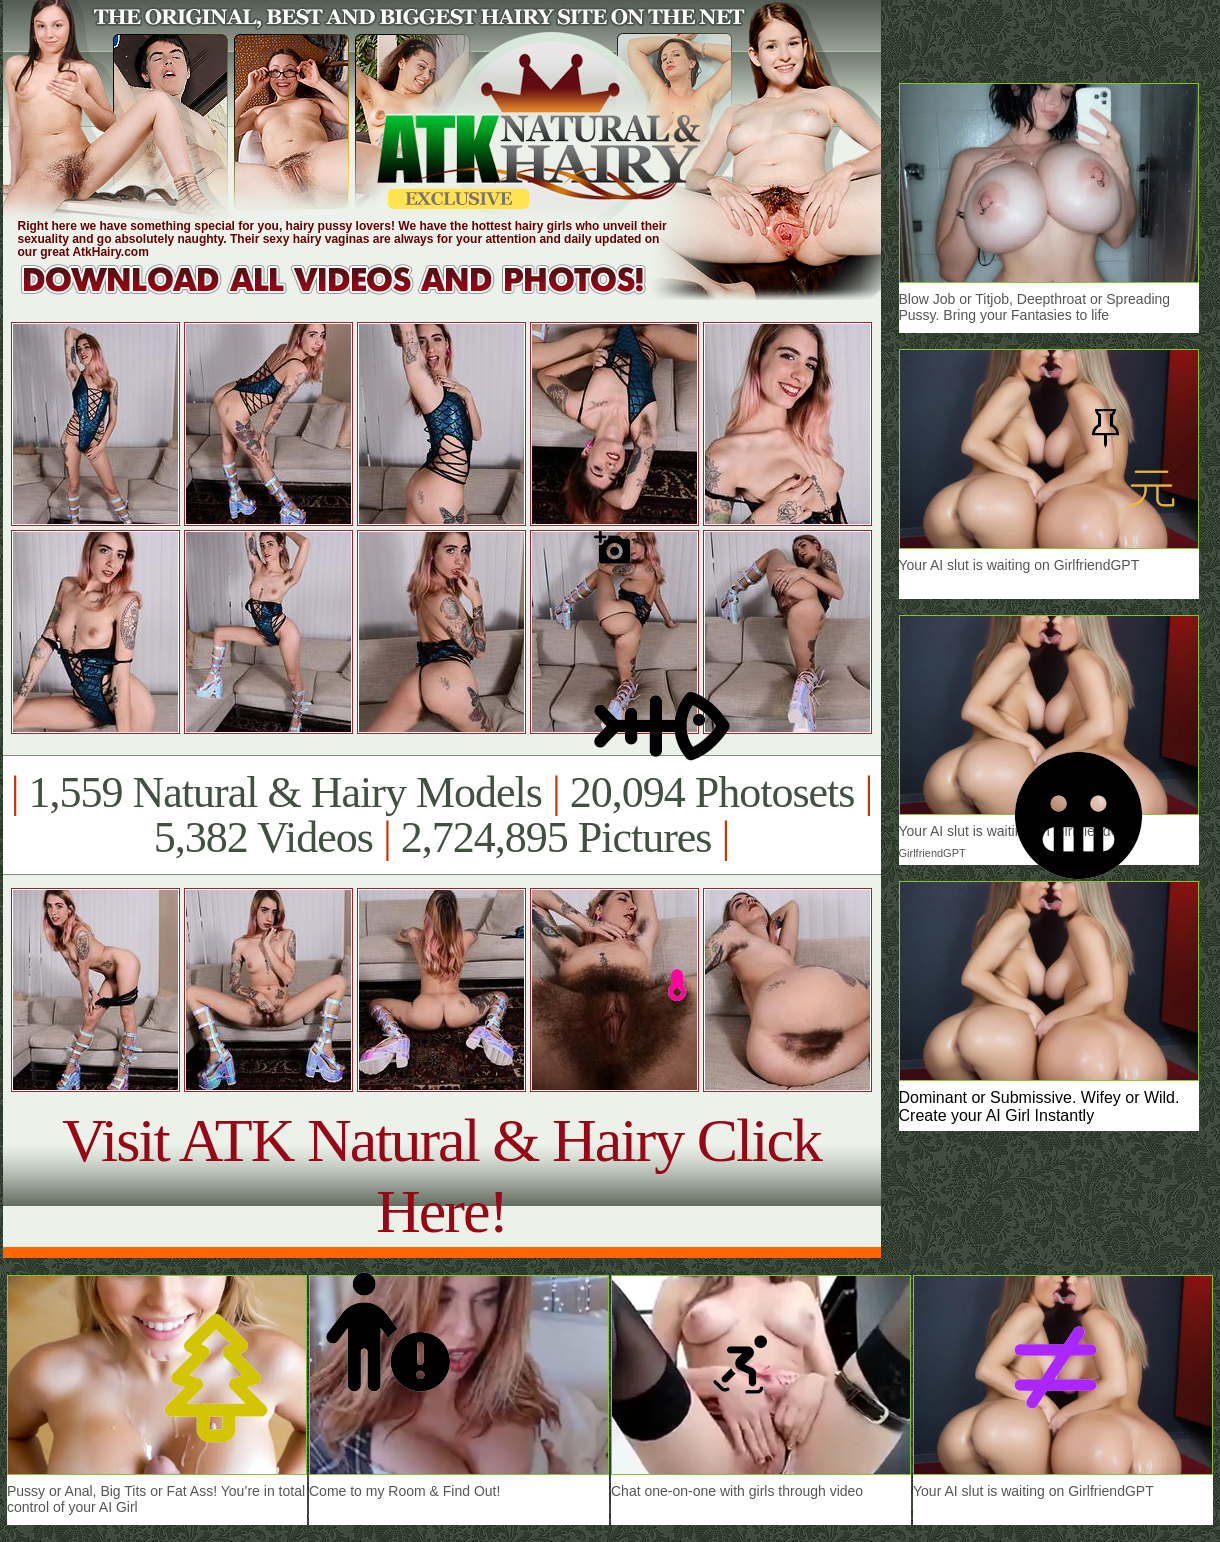 The height and width of the screenshot is (1542, 1220). What do you see at coordinates (1055, 1367) in the screenshot?
I see `indicates values are not equal or mismatched` at bounding box center [1055, 1367].